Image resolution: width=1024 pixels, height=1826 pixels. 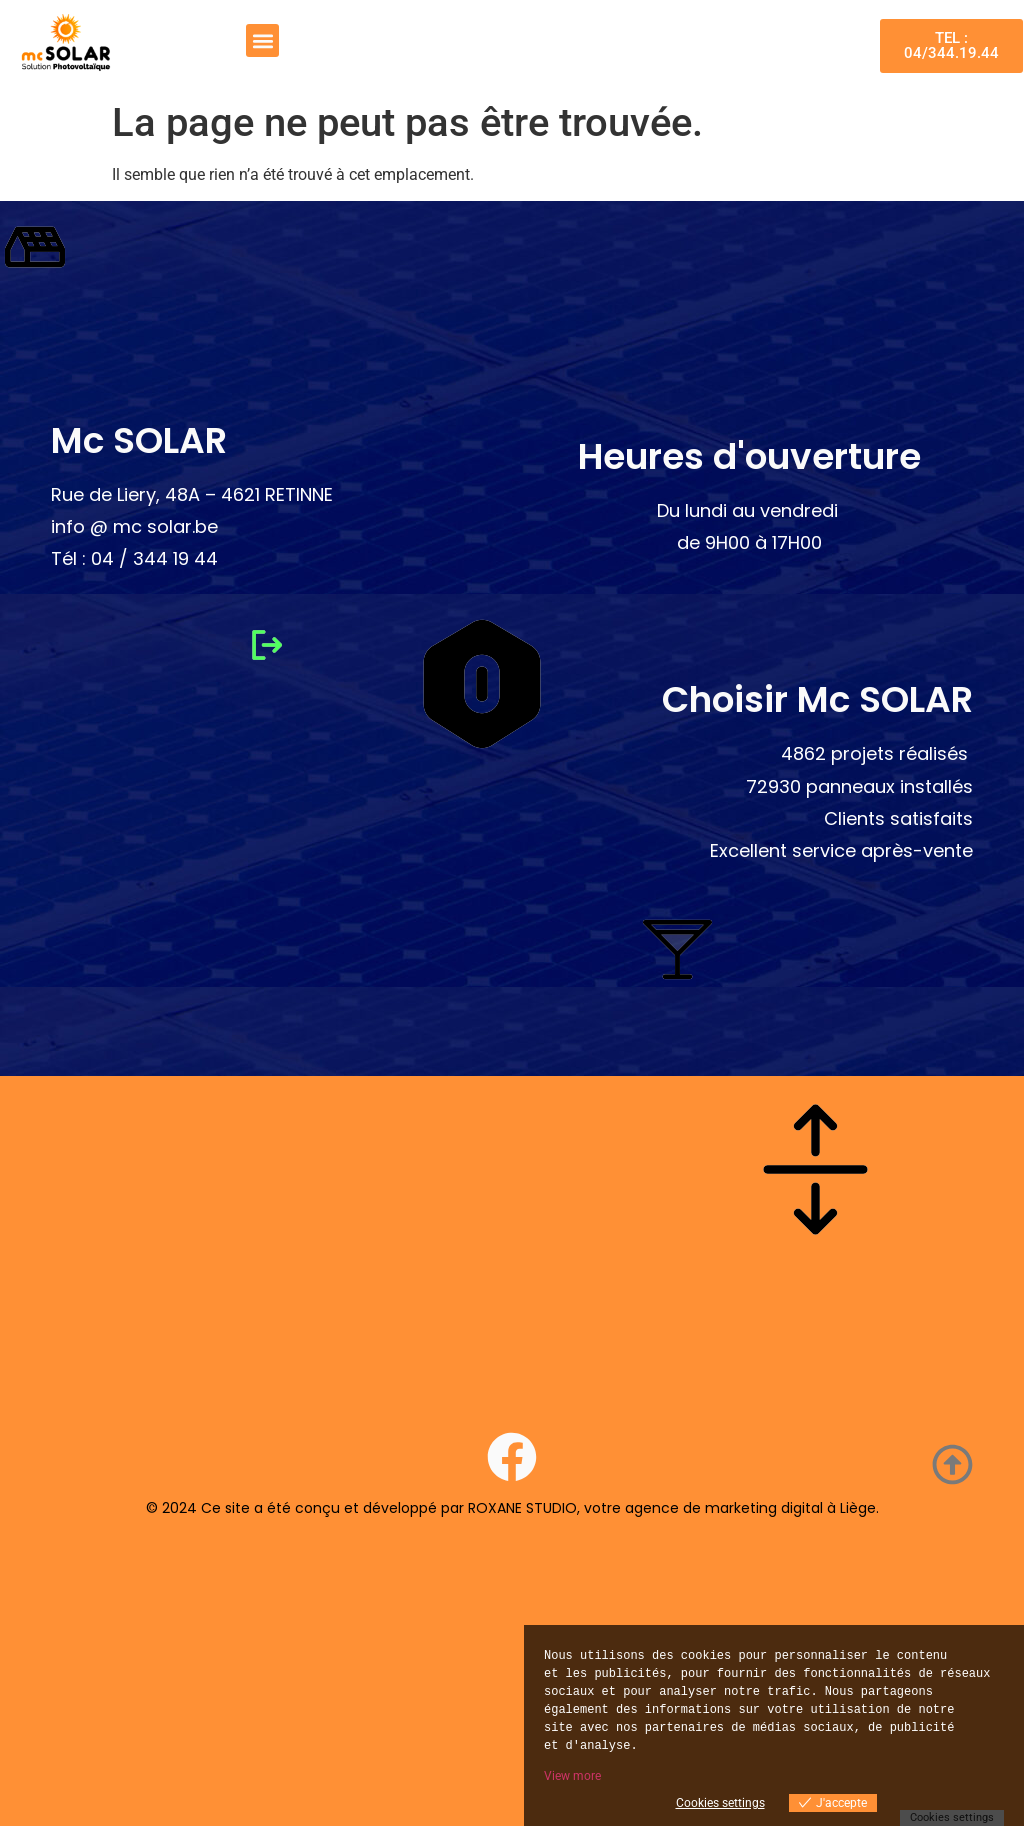 I want to click on sign out of your account, so click(x=266, y=645).